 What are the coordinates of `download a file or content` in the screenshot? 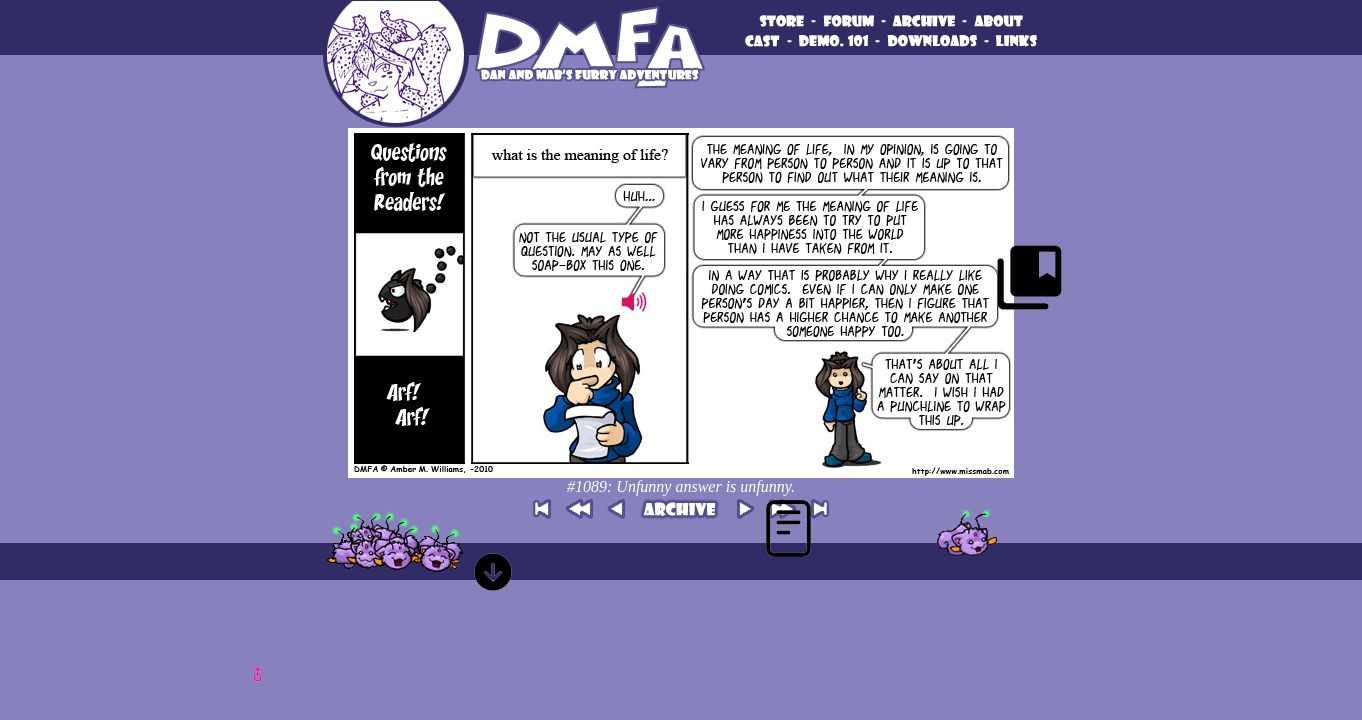 It's located at (493, 572).